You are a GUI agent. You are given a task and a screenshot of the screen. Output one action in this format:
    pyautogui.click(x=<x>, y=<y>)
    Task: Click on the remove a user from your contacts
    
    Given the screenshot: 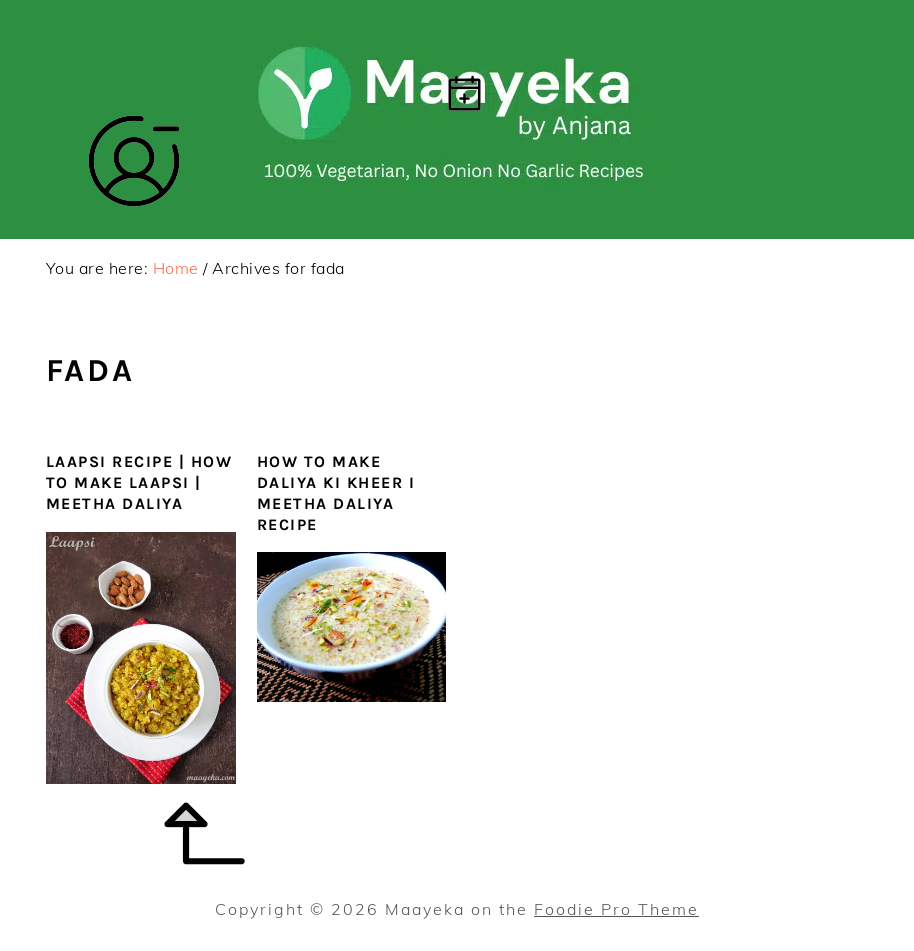 What is the action you would take?
    pyautogui.click(x=134, y=161)
    